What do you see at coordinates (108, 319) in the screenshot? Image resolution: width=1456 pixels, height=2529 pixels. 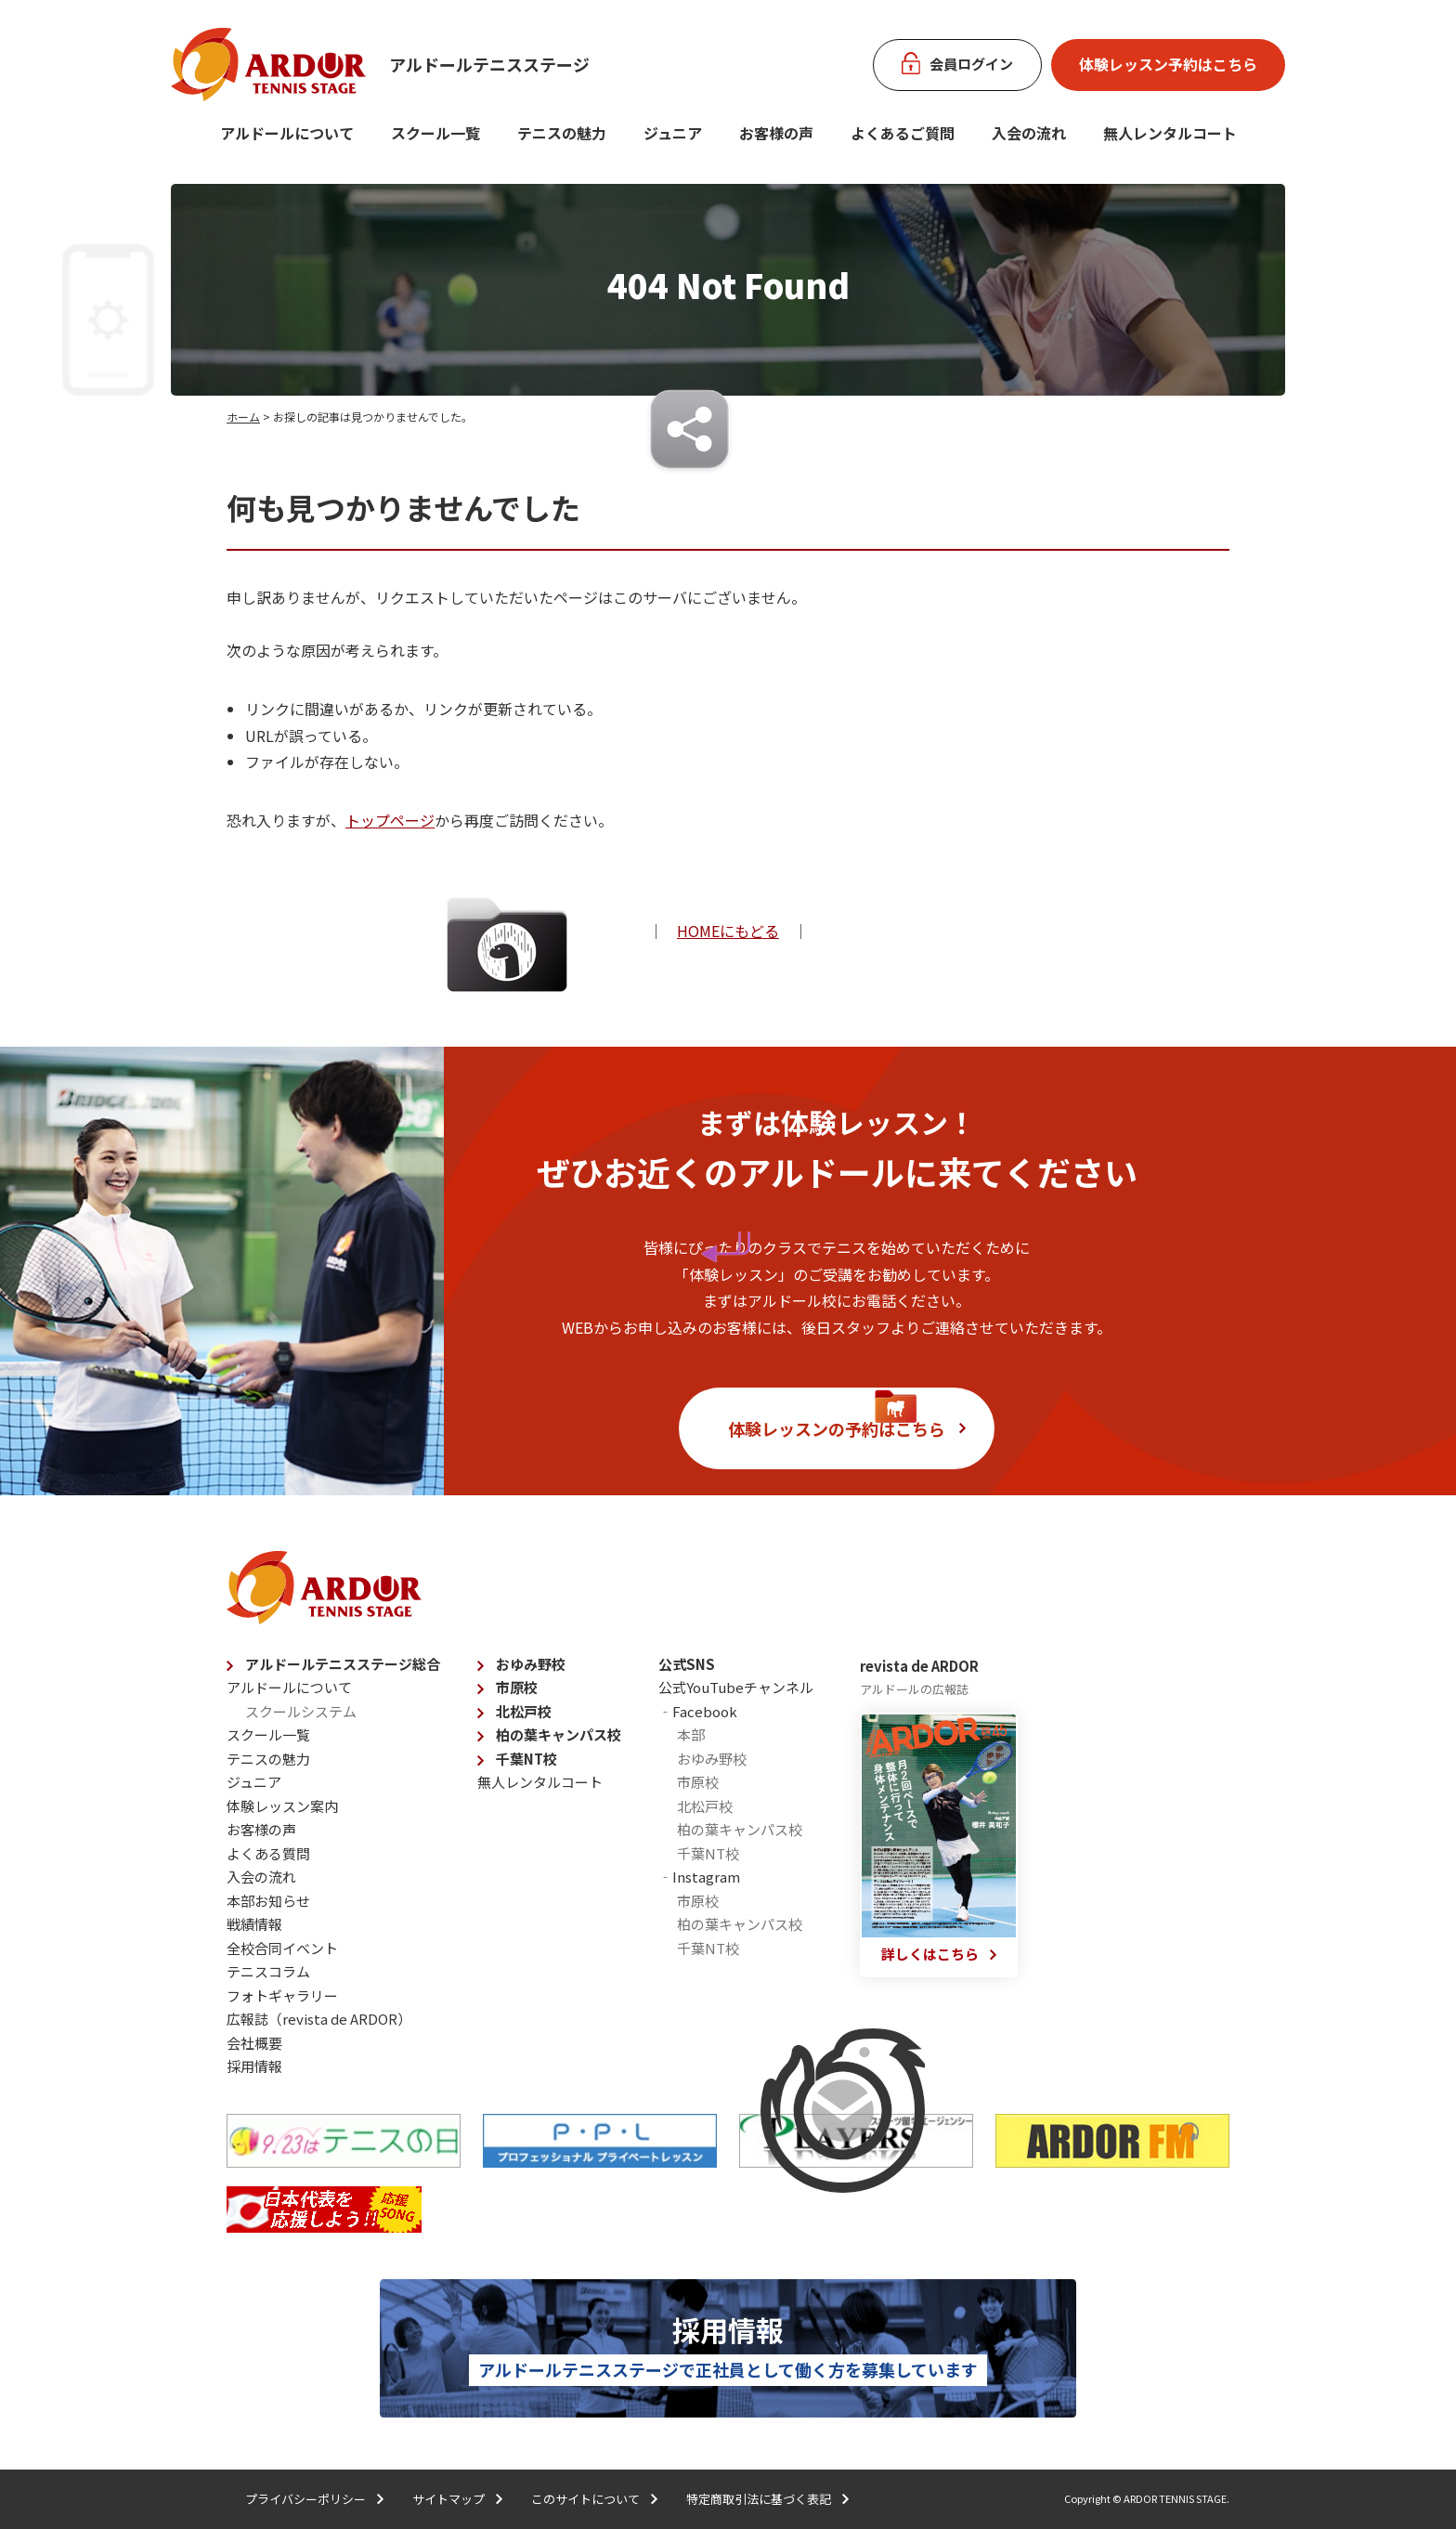 I see `indicates kde connect is running in the system tray` at bounding box center [108, 319].